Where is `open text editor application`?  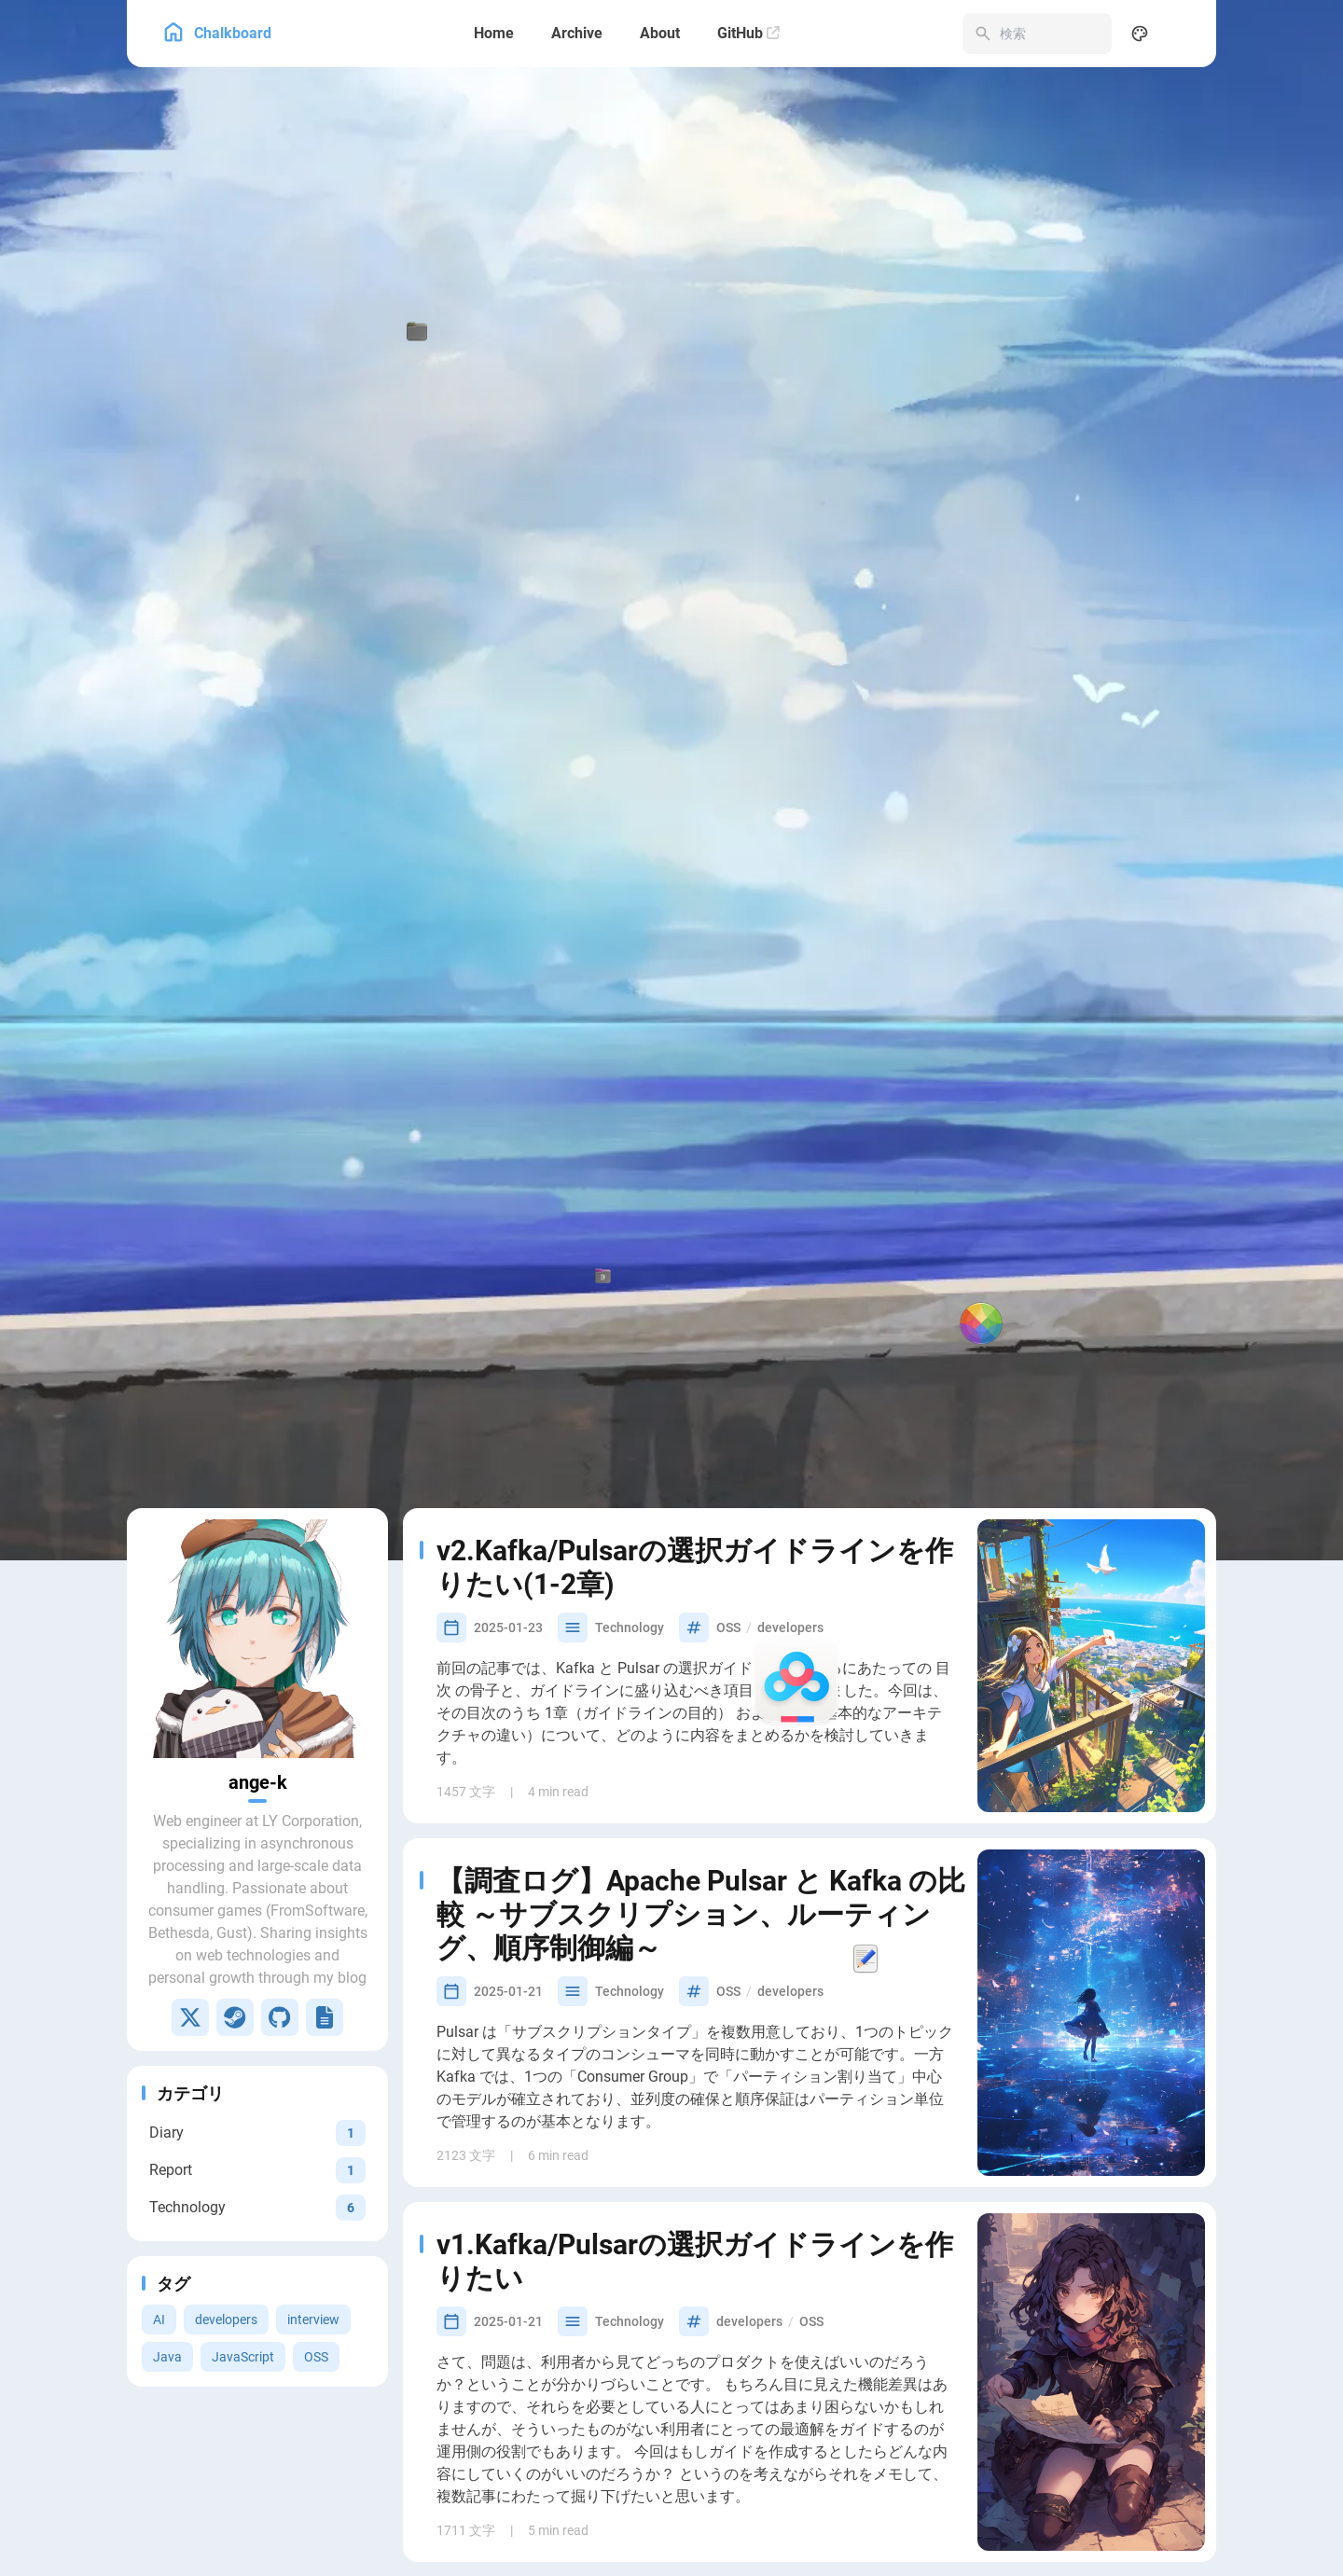 open text editor application is located at coordinates (865, 1959).